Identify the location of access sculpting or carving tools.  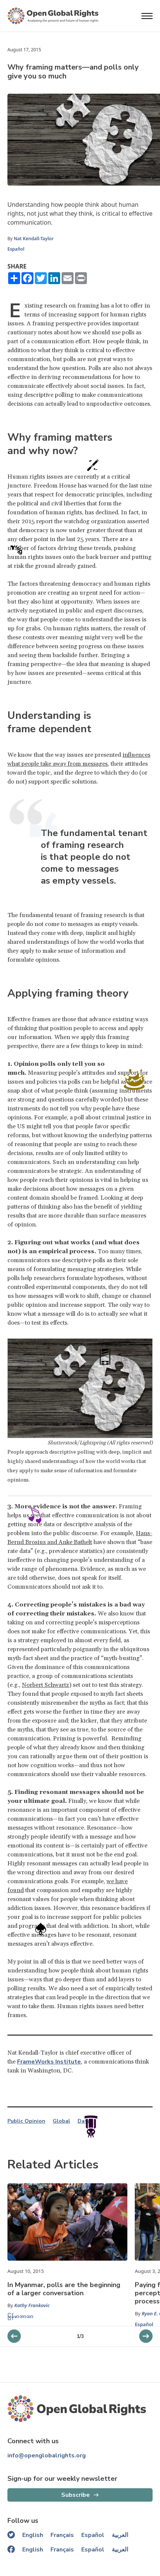
(93, 465).